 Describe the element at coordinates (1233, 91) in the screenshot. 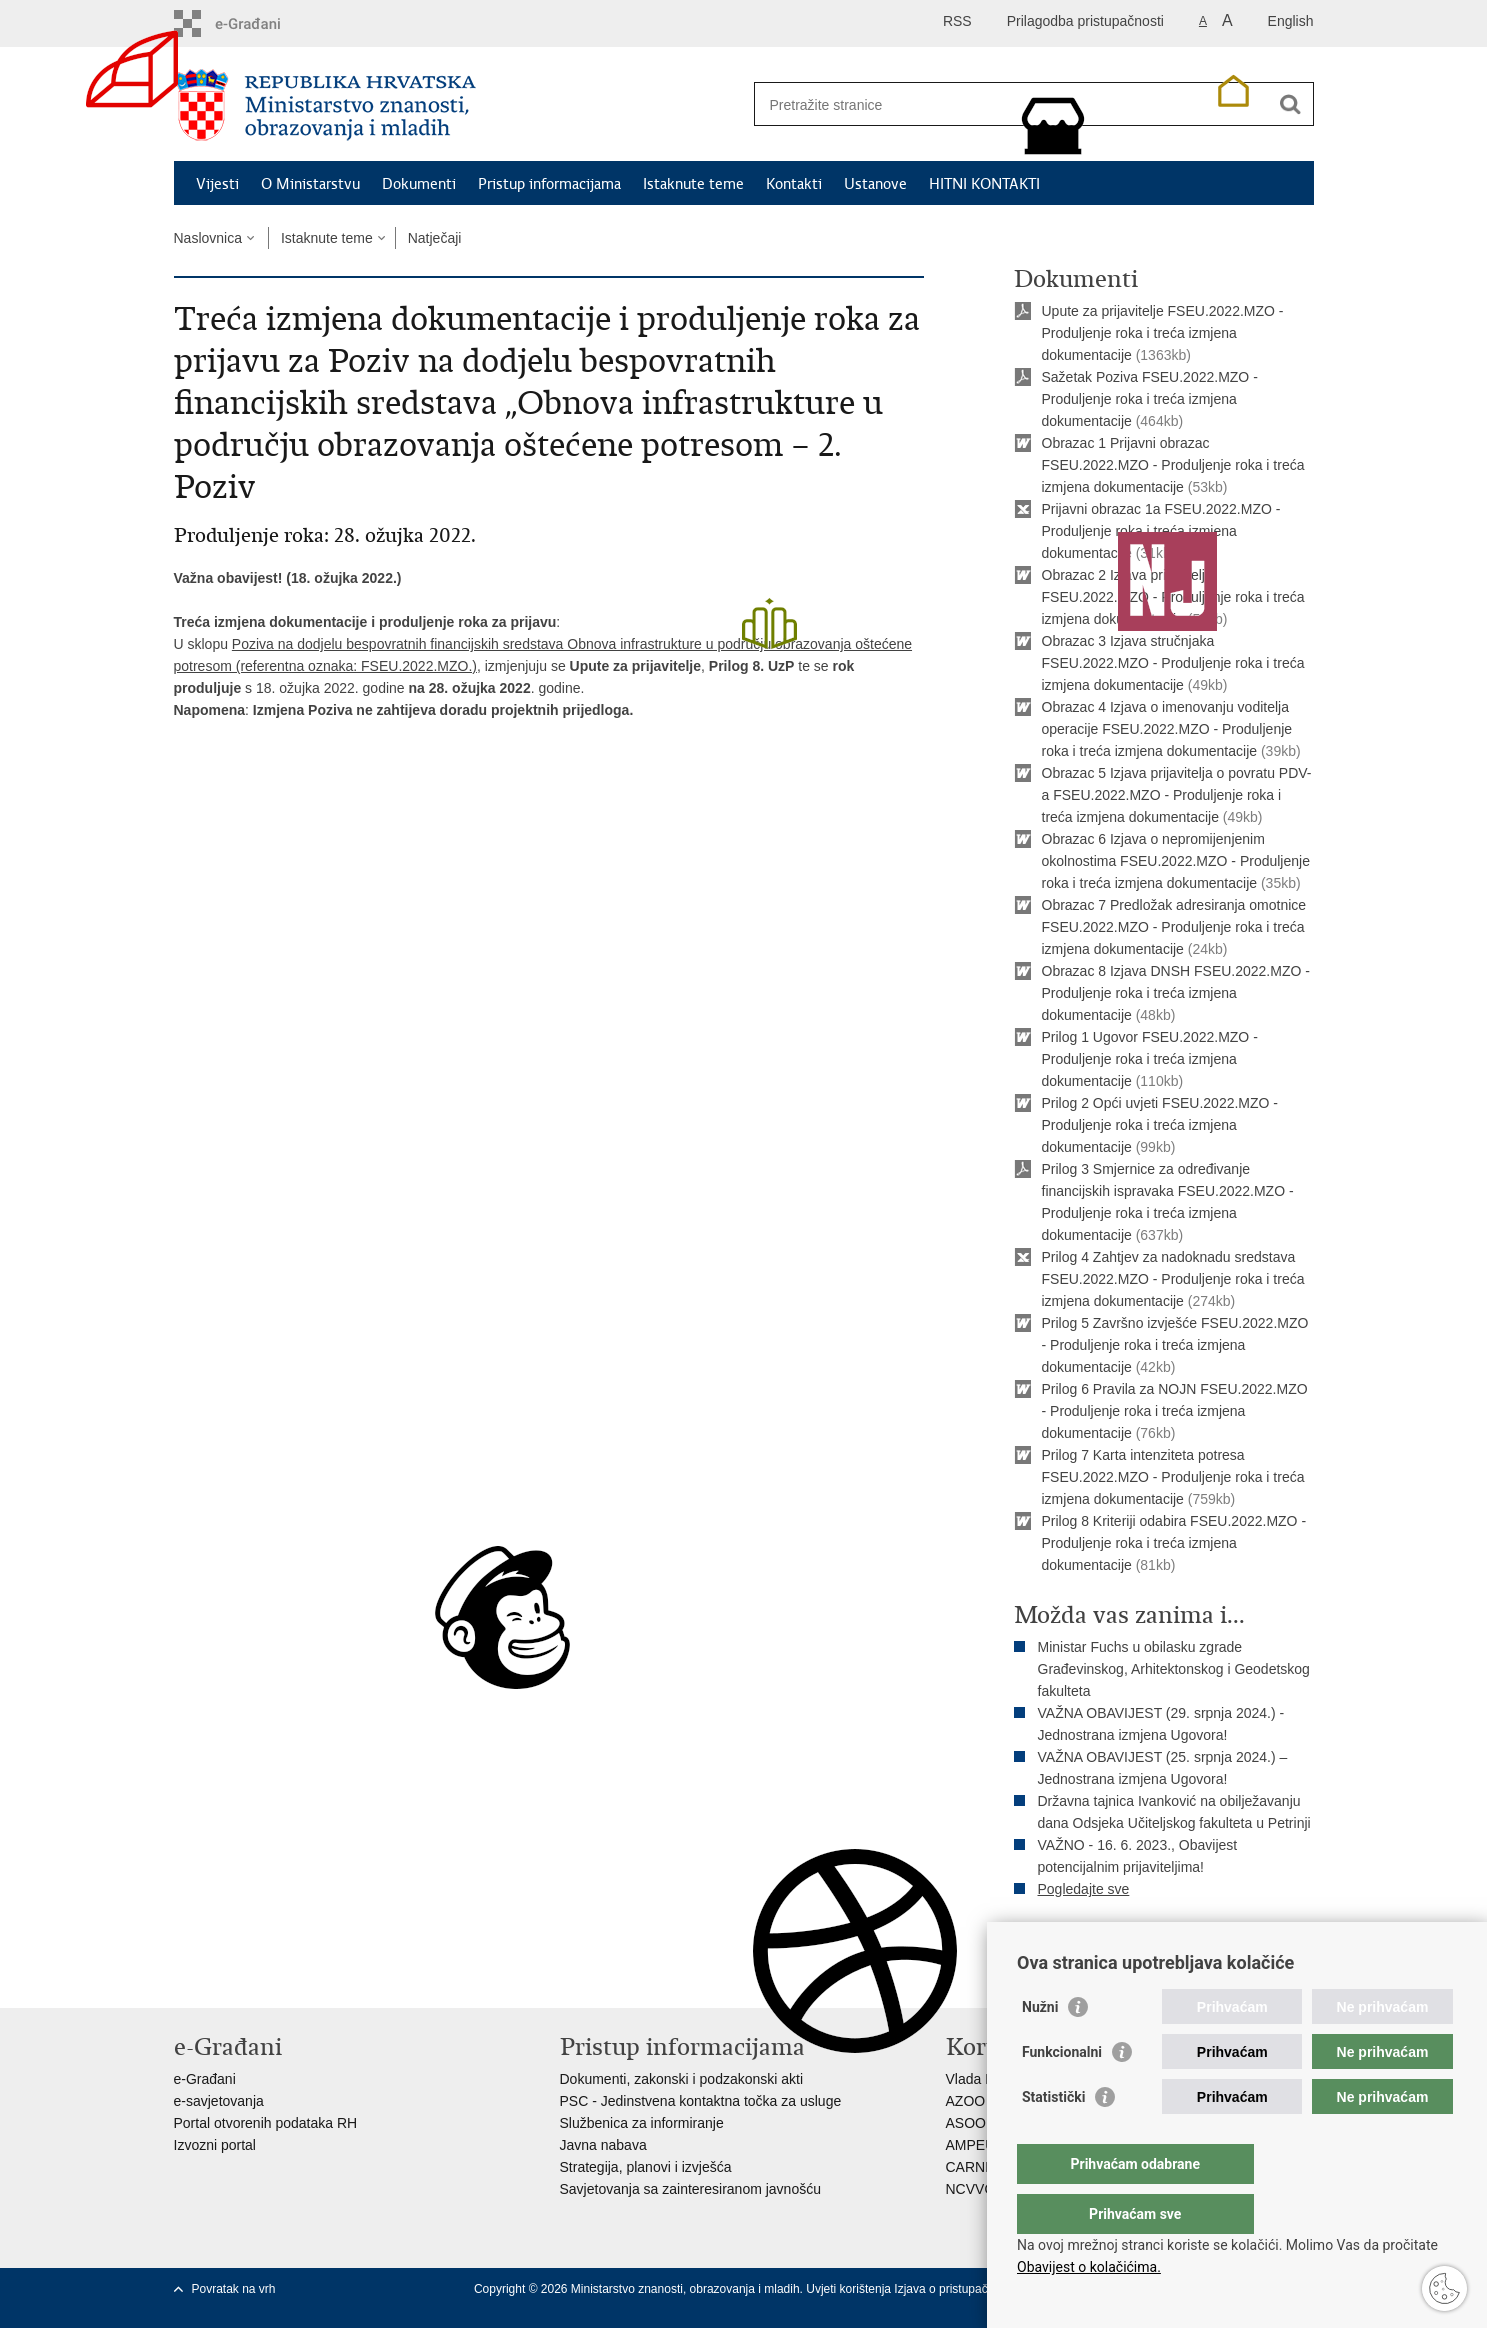

I see `navigate to home screen` at that location.